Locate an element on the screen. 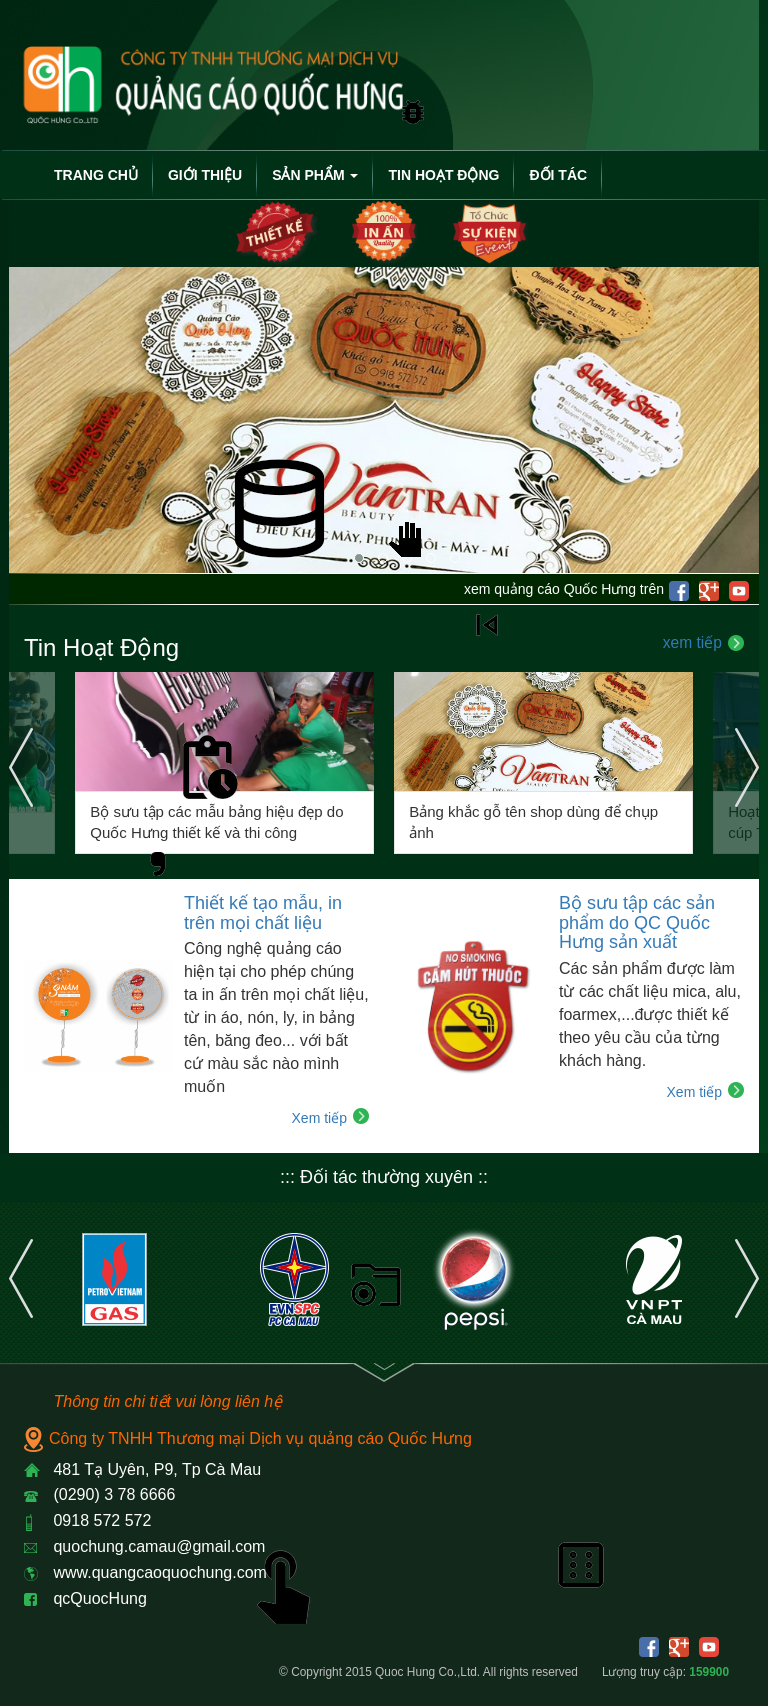 The image size is (768, 1706). access database management is located at coordinates (279, 508).